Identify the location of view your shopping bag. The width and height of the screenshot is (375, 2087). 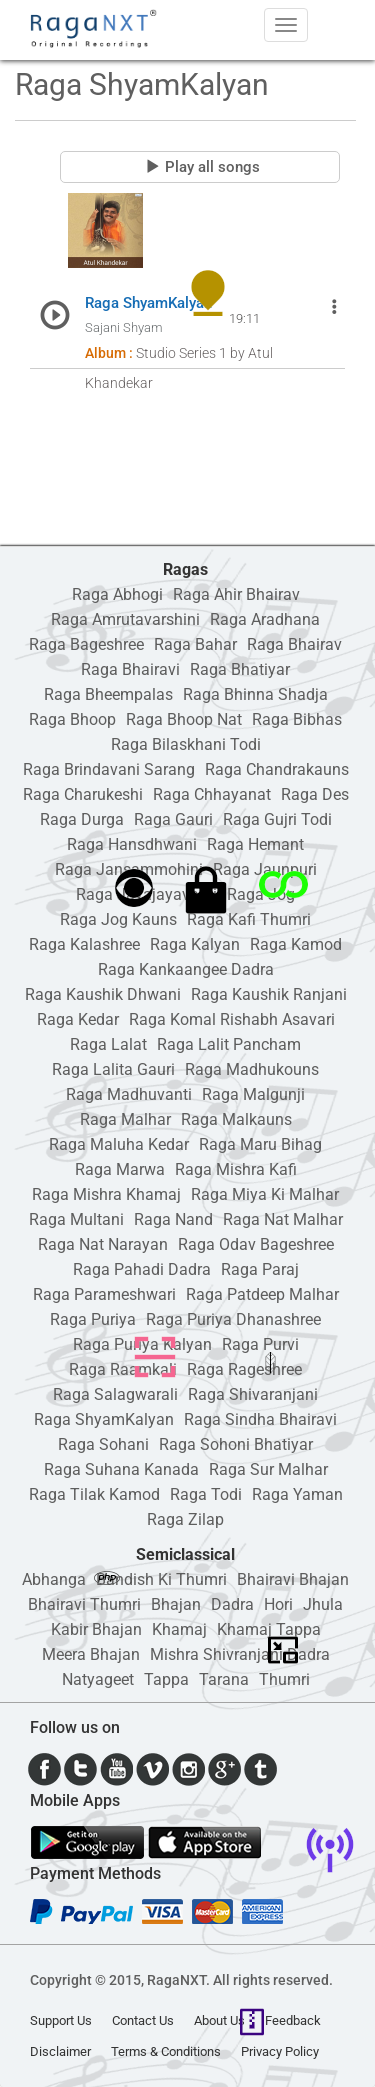
(206, 891).